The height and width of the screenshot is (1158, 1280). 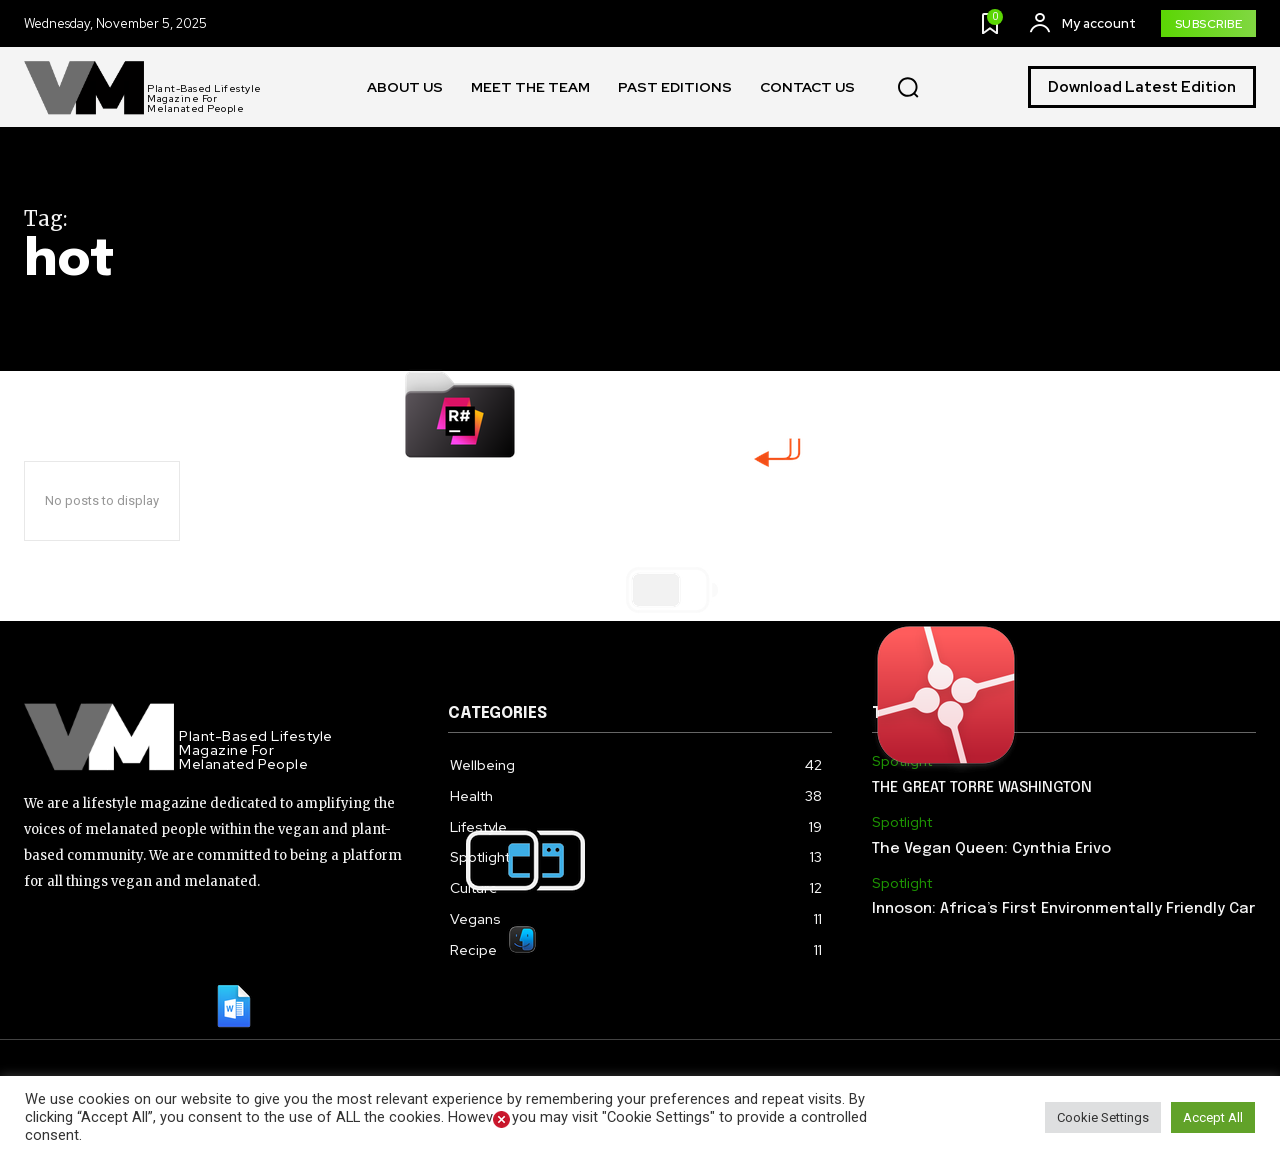 I want to click on side-by-side window layout with focus on right screen, so click(x=525, y=860).